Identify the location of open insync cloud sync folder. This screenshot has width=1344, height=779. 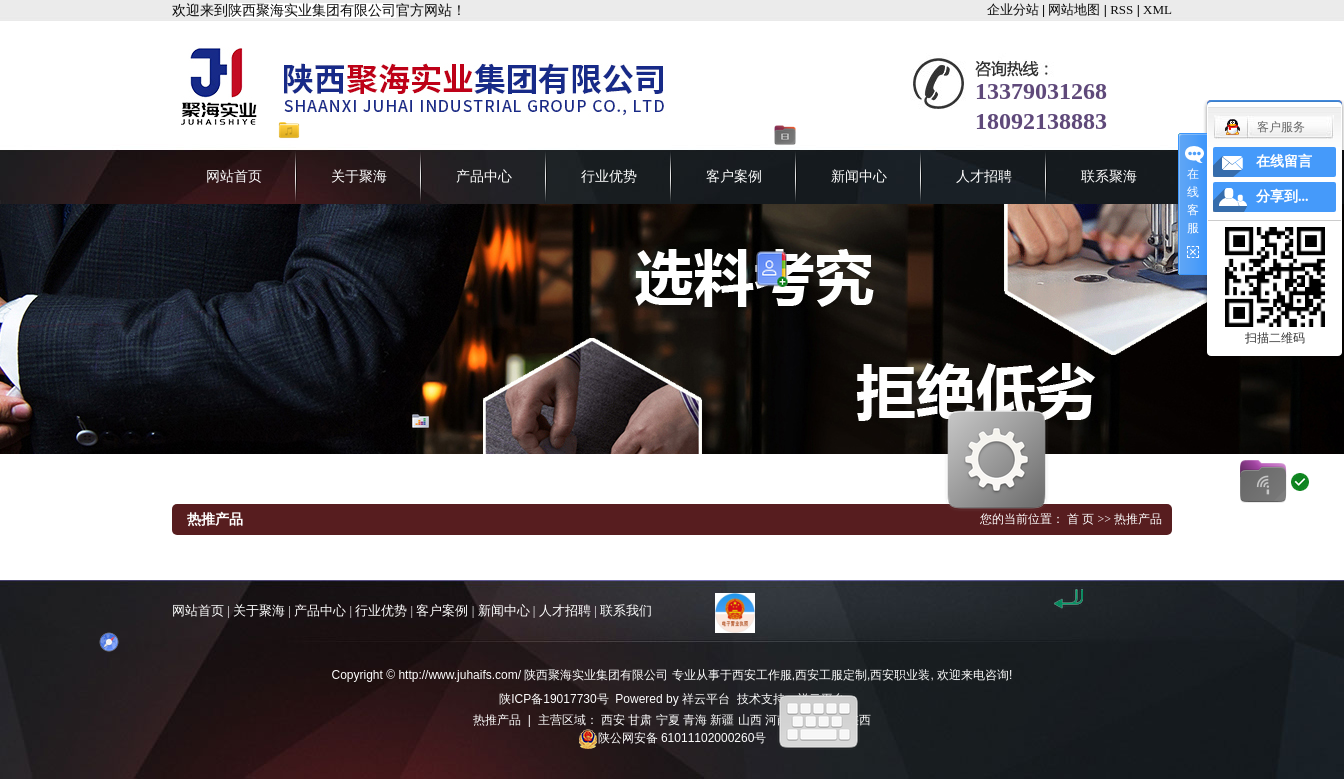
(1263, 481).